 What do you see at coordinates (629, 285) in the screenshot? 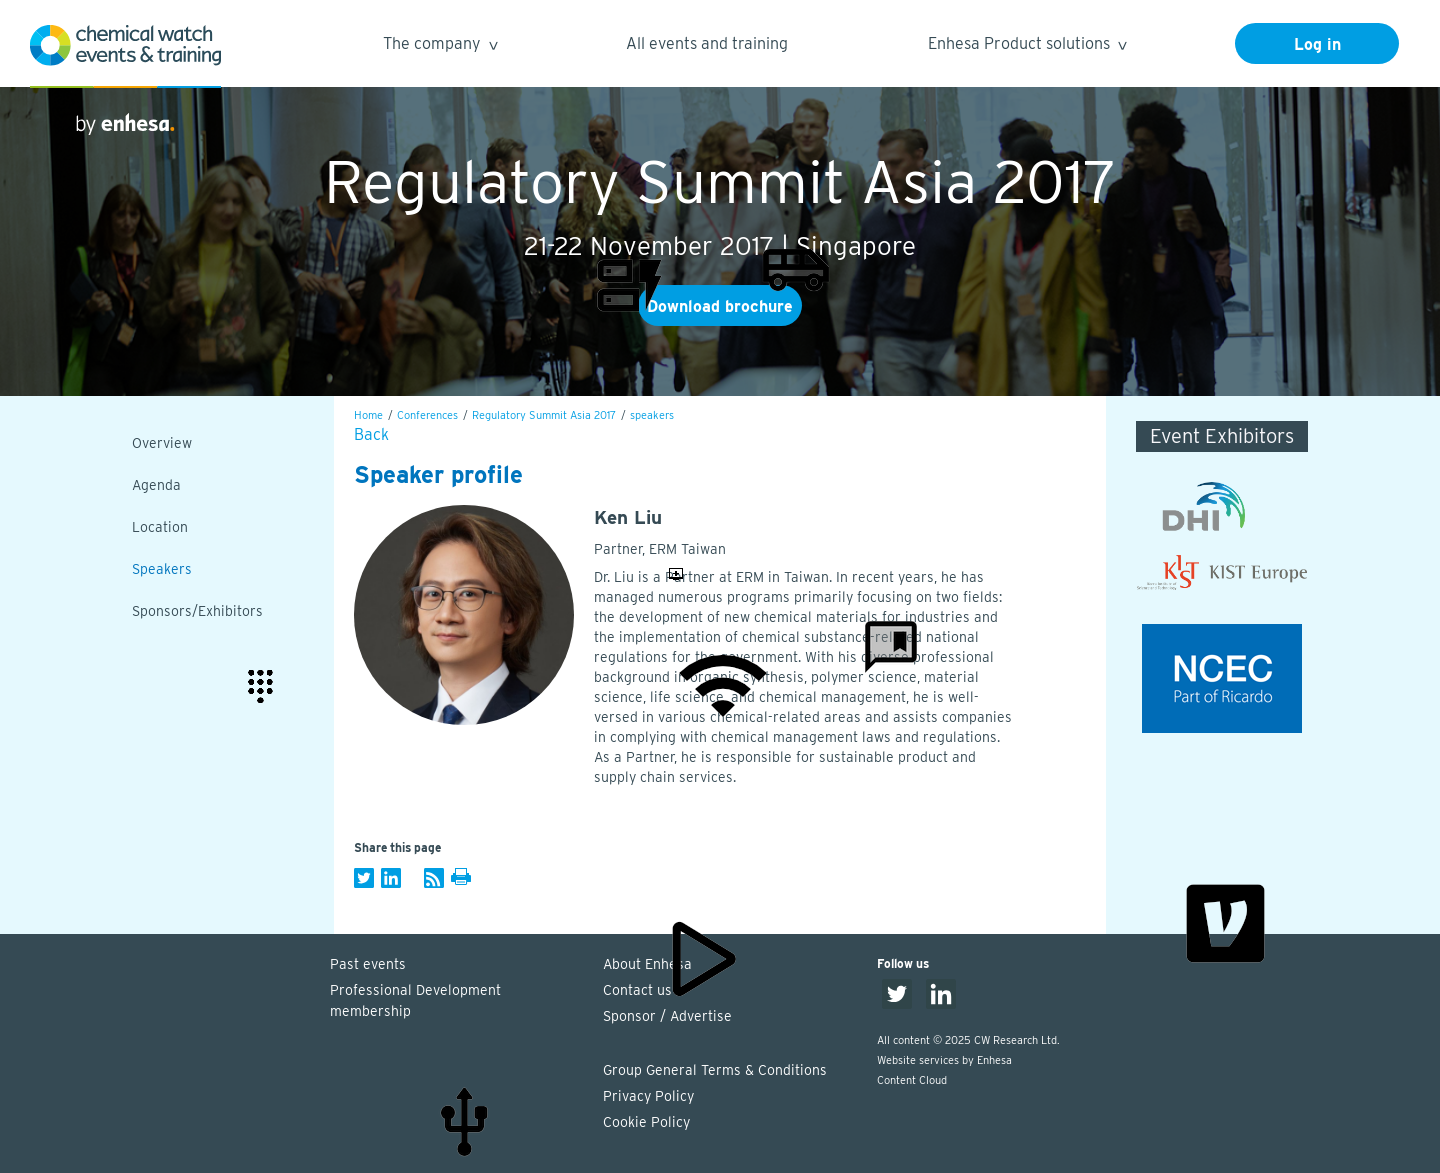
I see `access dynamic form builder` at bounding box center [629, 285].